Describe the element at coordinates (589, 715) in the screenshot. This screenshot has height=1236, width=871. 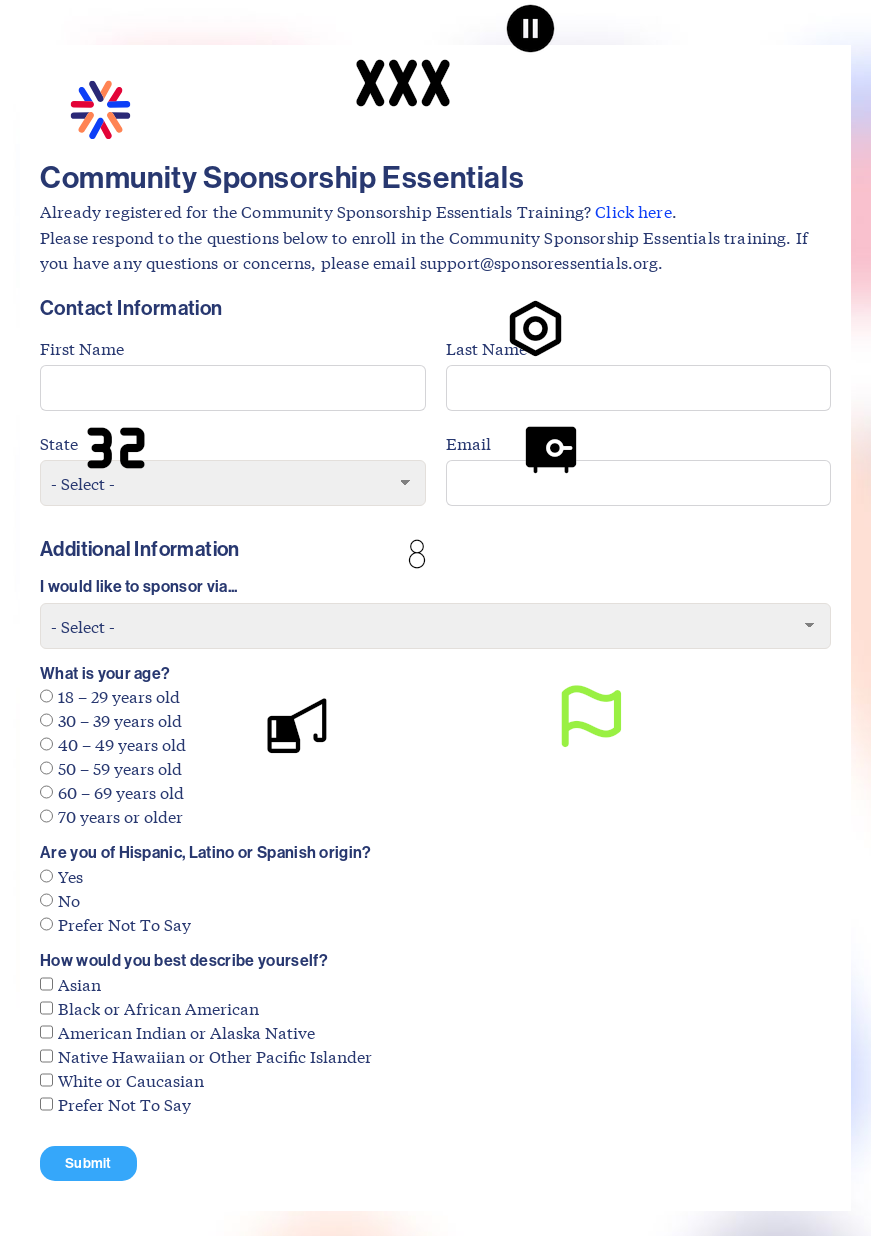
I see `flag or mark an item for follow-up` at that location.